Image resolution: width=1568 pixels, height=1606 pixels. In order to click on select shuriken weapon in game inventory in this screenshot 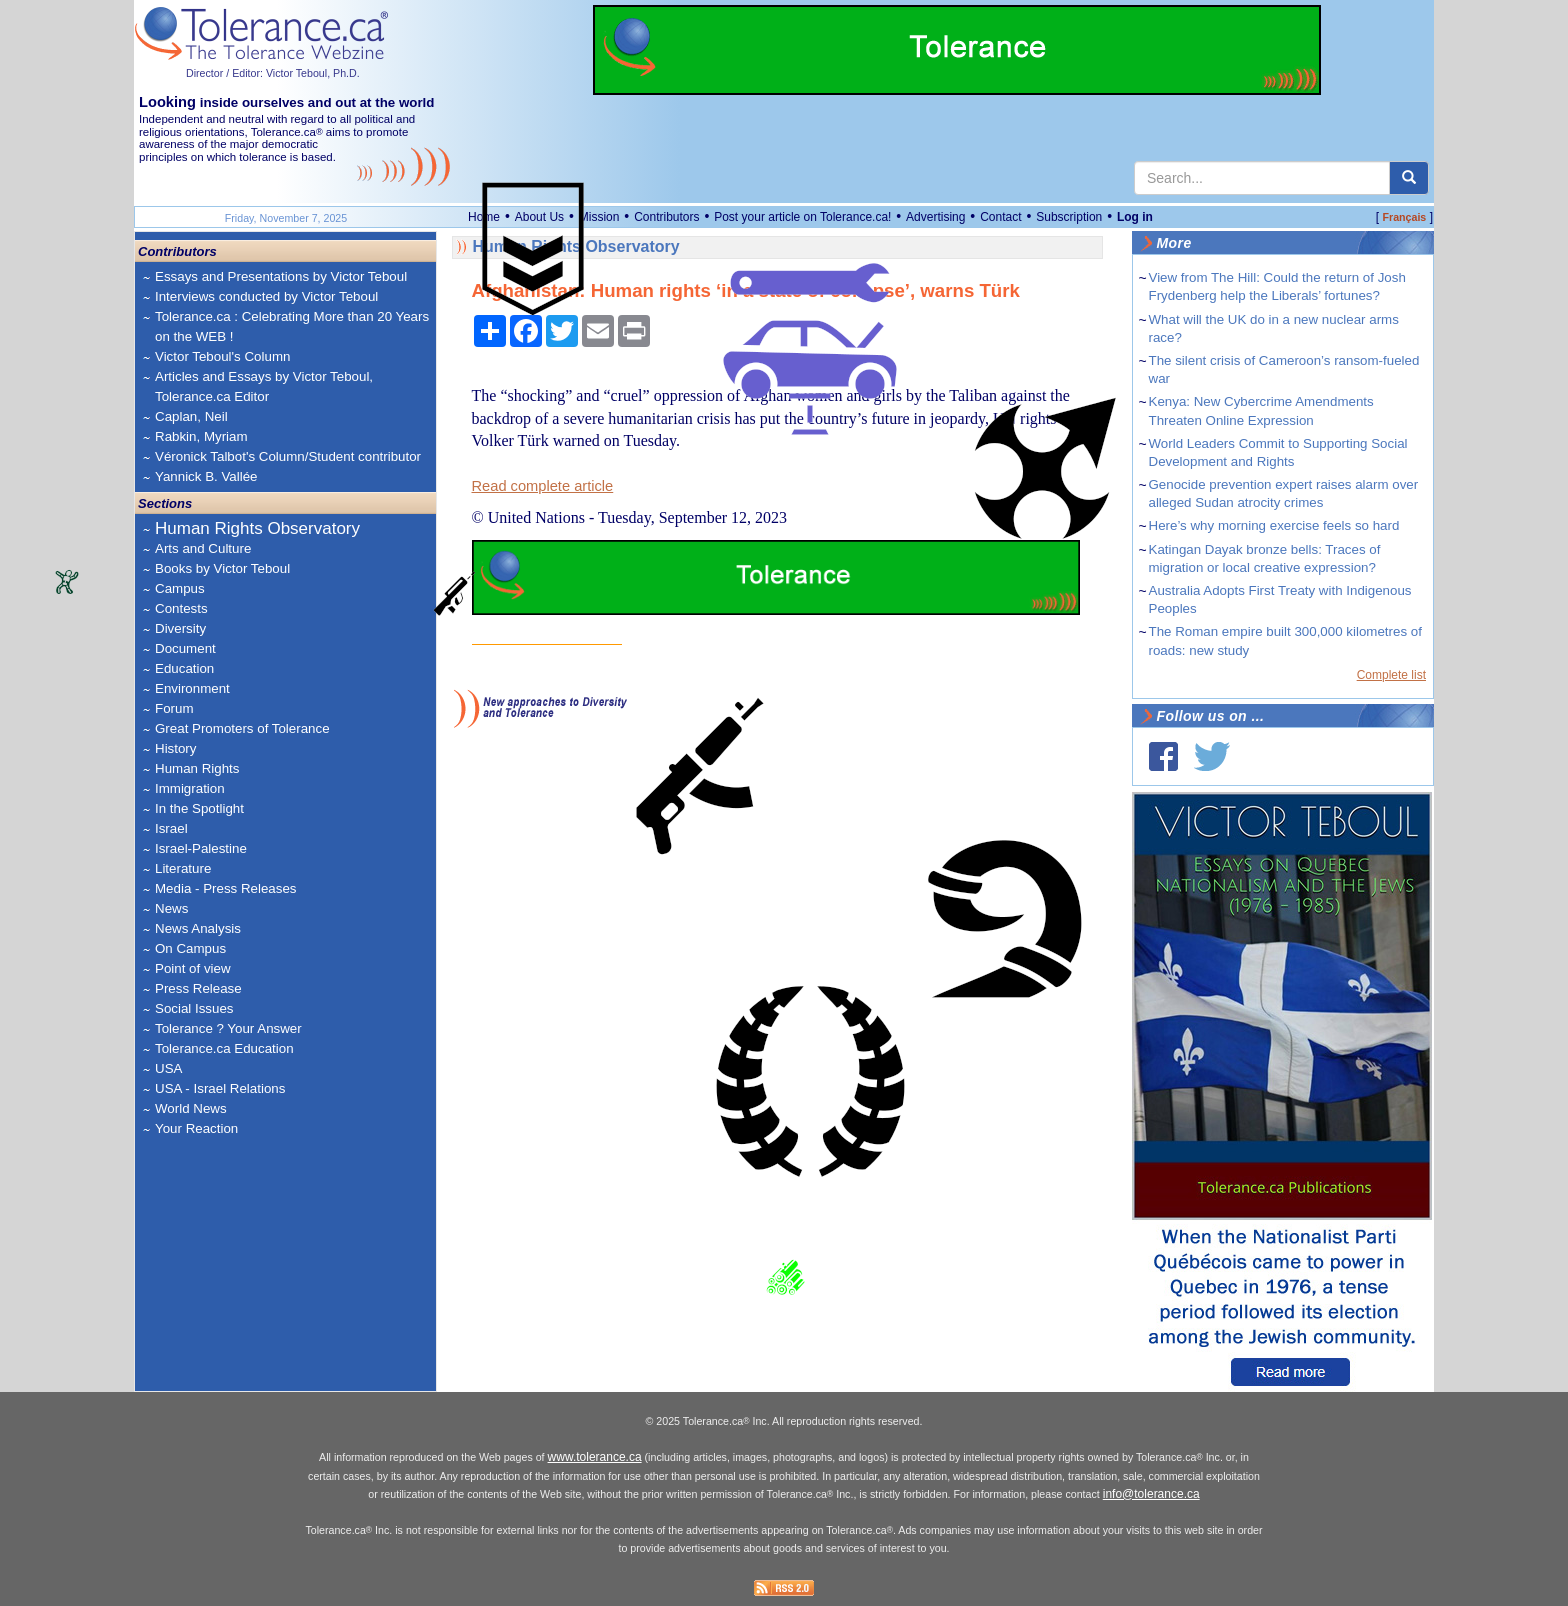, I will do `click(1045, 466)`.